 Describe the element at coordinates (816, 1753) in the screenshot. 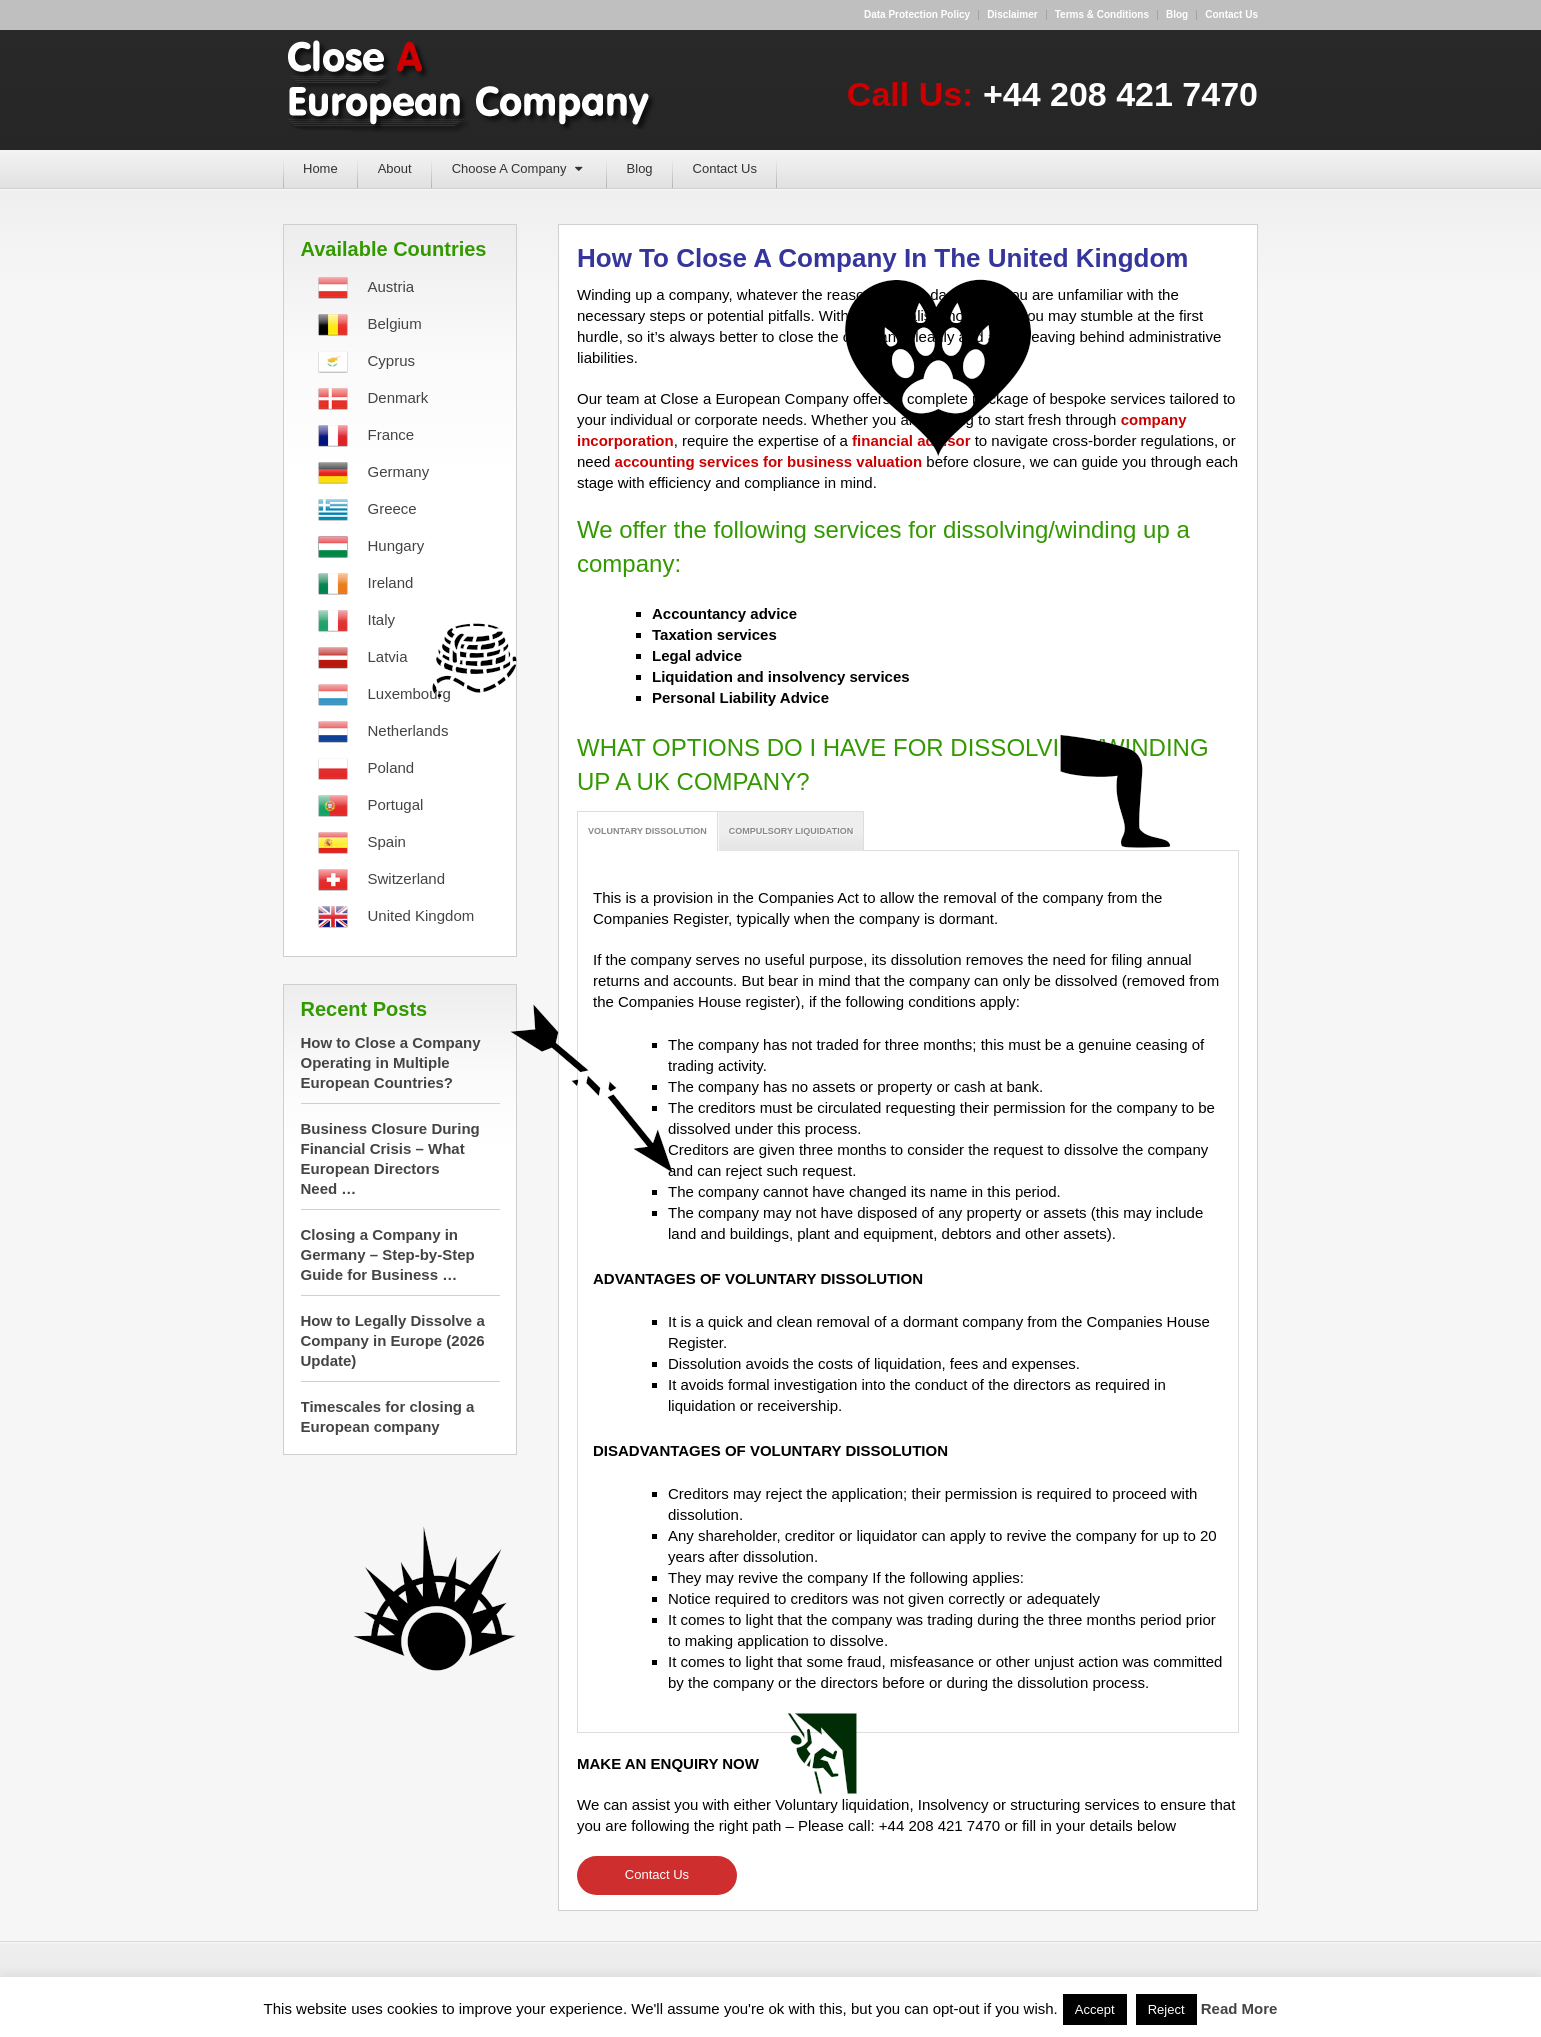

I see `access mountain climbing or rock climbing activities` at that location.